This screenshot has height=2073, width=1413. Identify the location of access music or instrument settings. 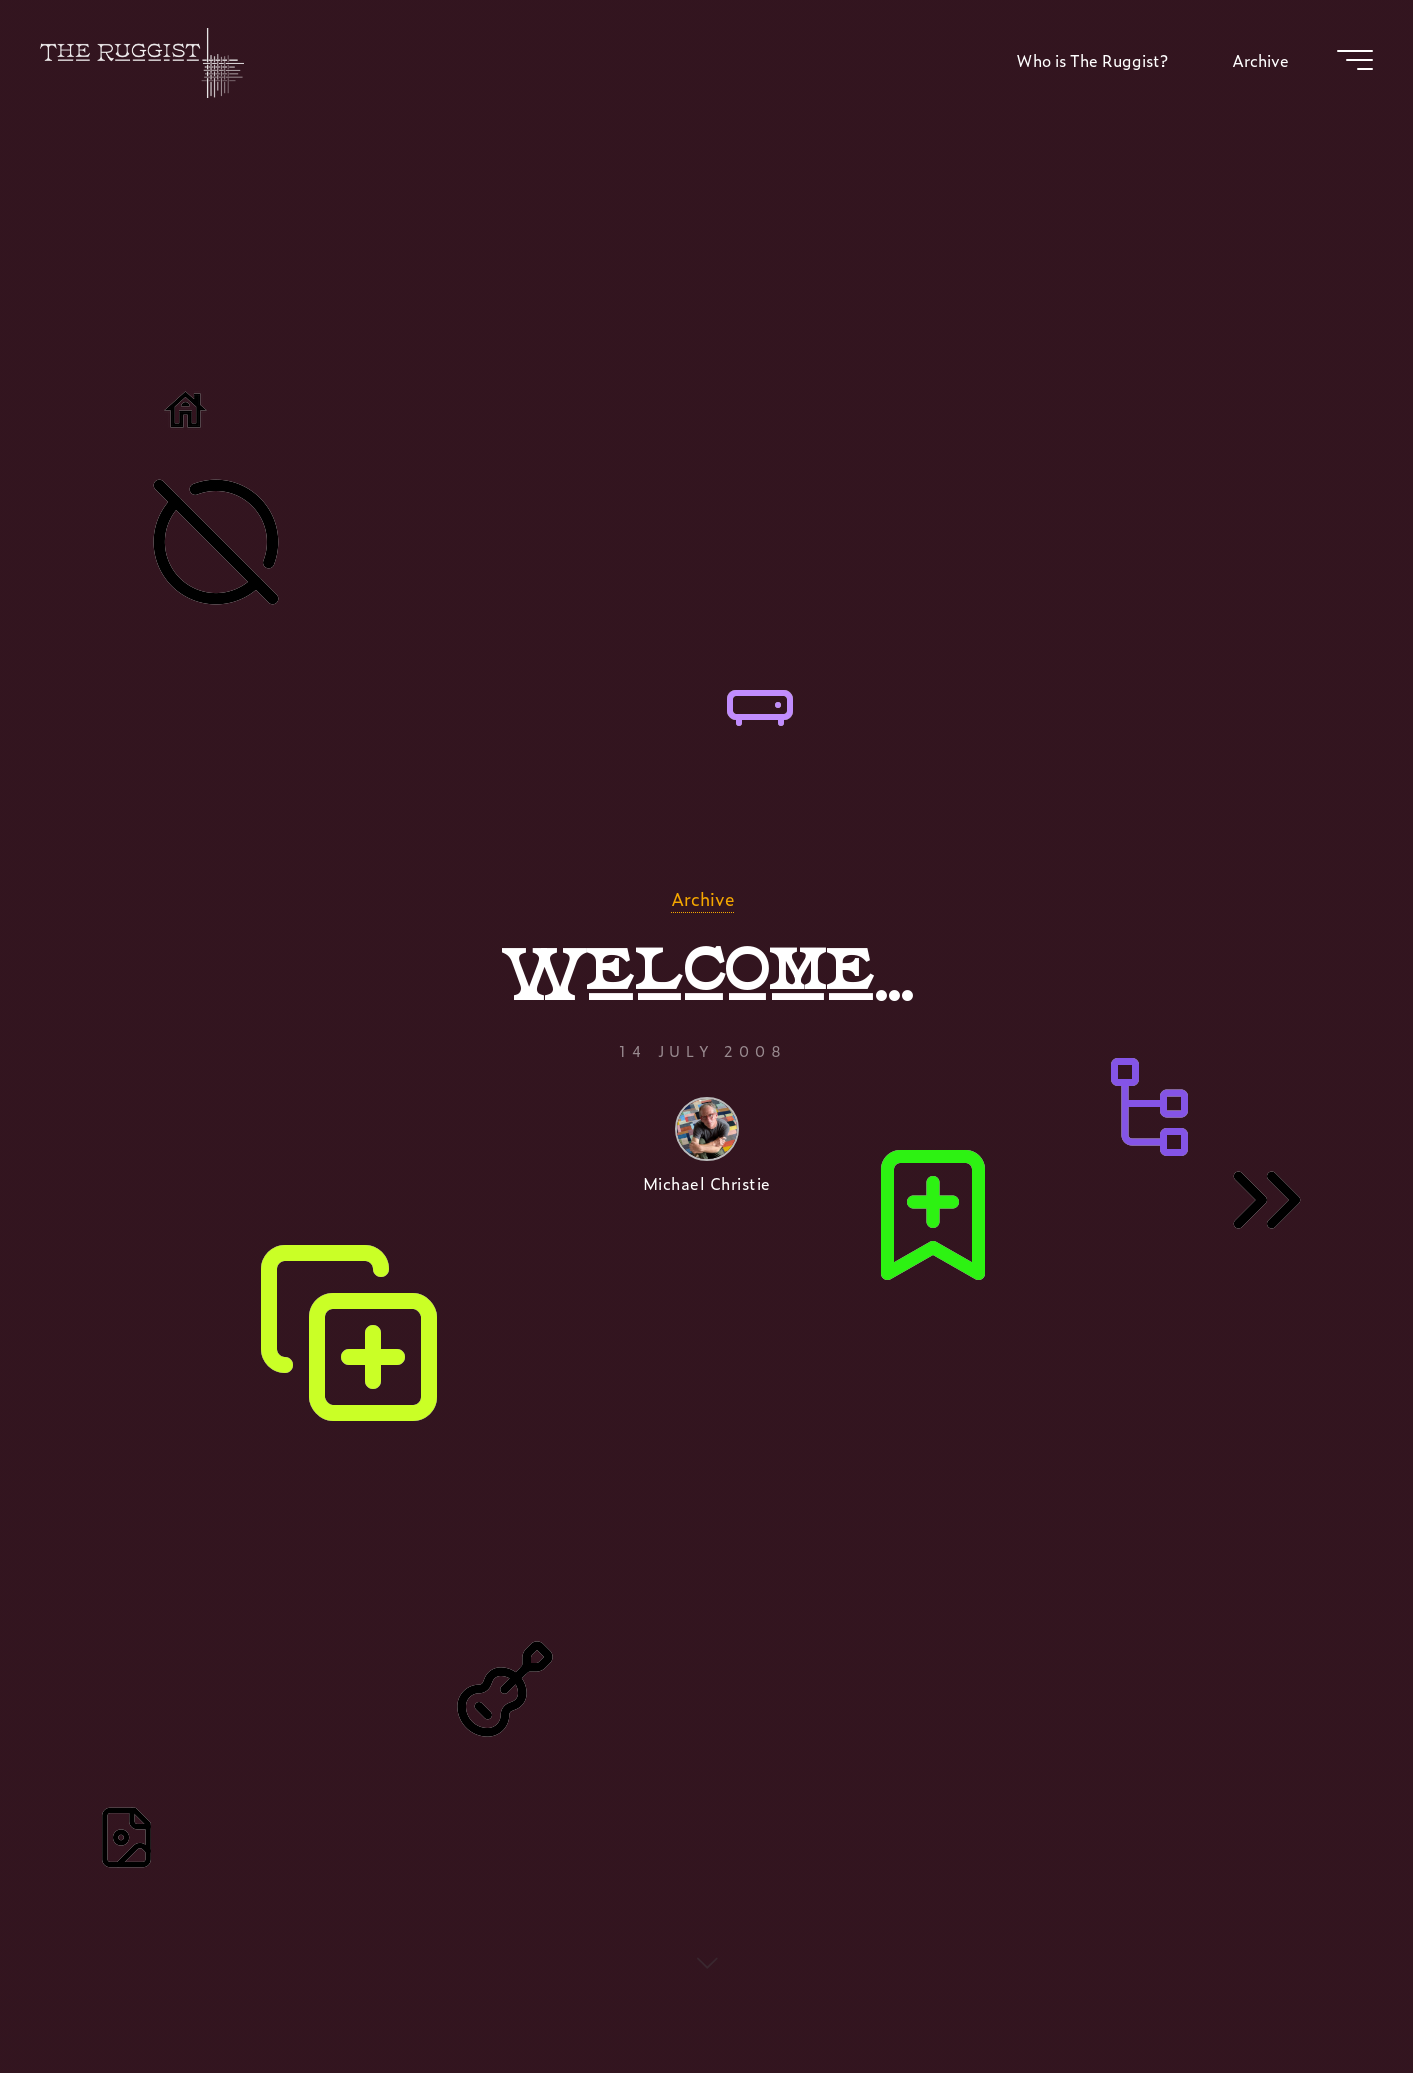
(505, 1689).